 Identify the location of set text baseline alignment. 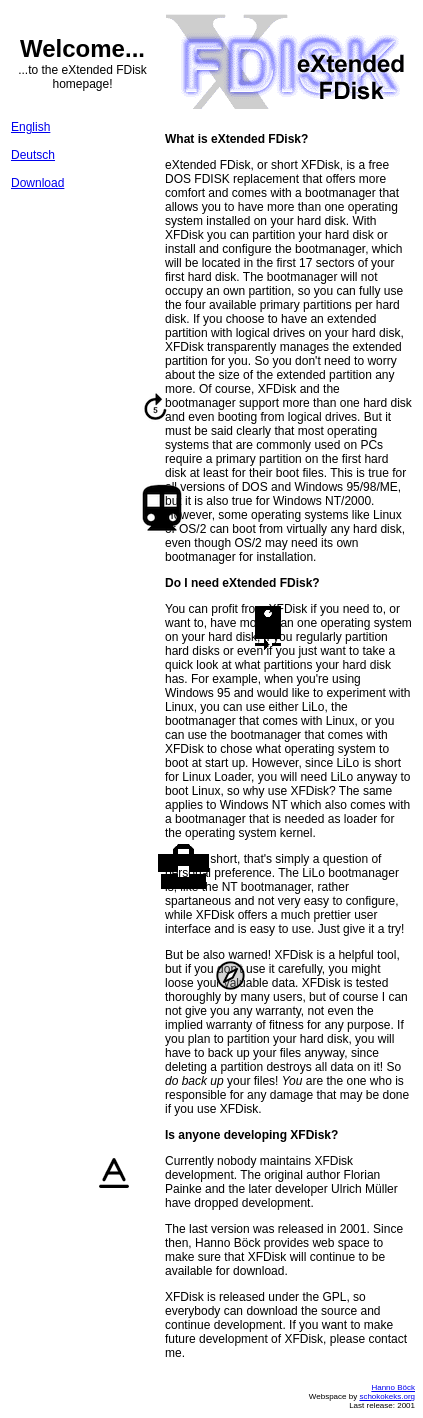
(114, 1173).